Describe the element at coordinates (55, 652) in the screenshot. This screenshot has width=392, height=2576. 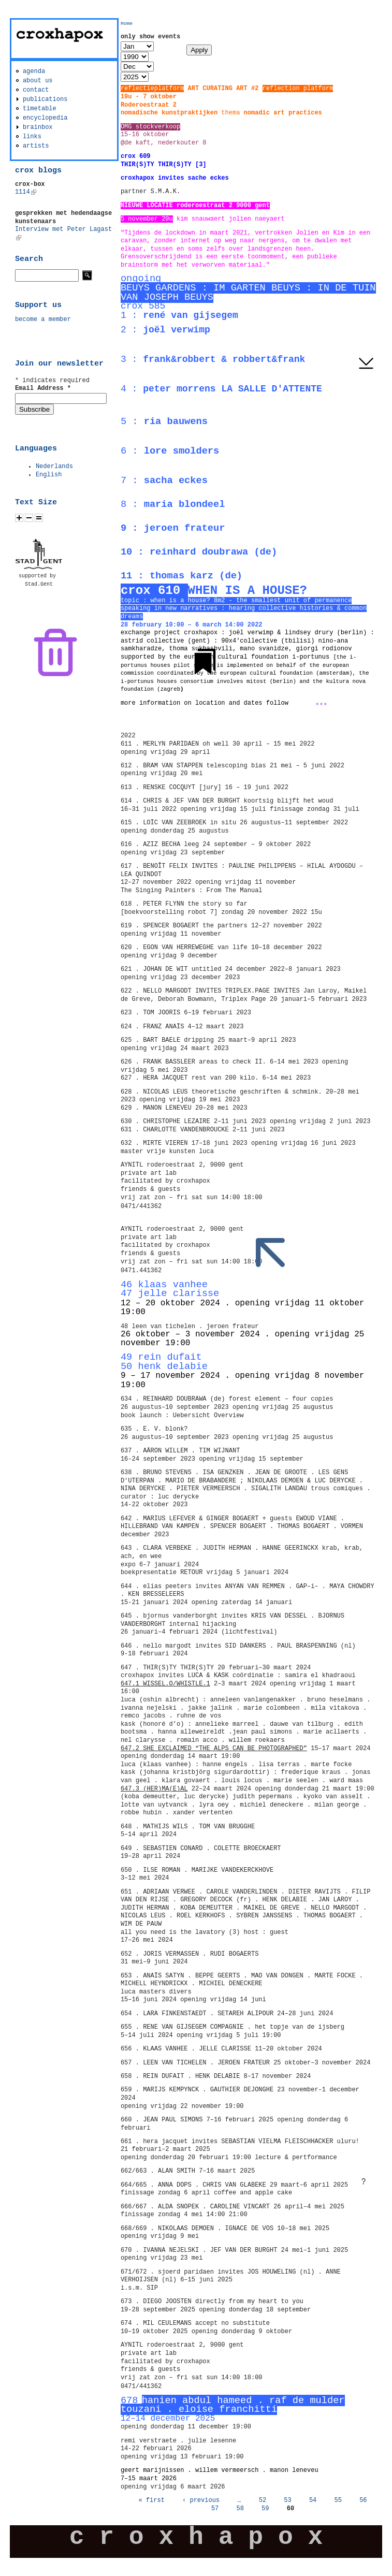
I see `delete selected item` at that location.